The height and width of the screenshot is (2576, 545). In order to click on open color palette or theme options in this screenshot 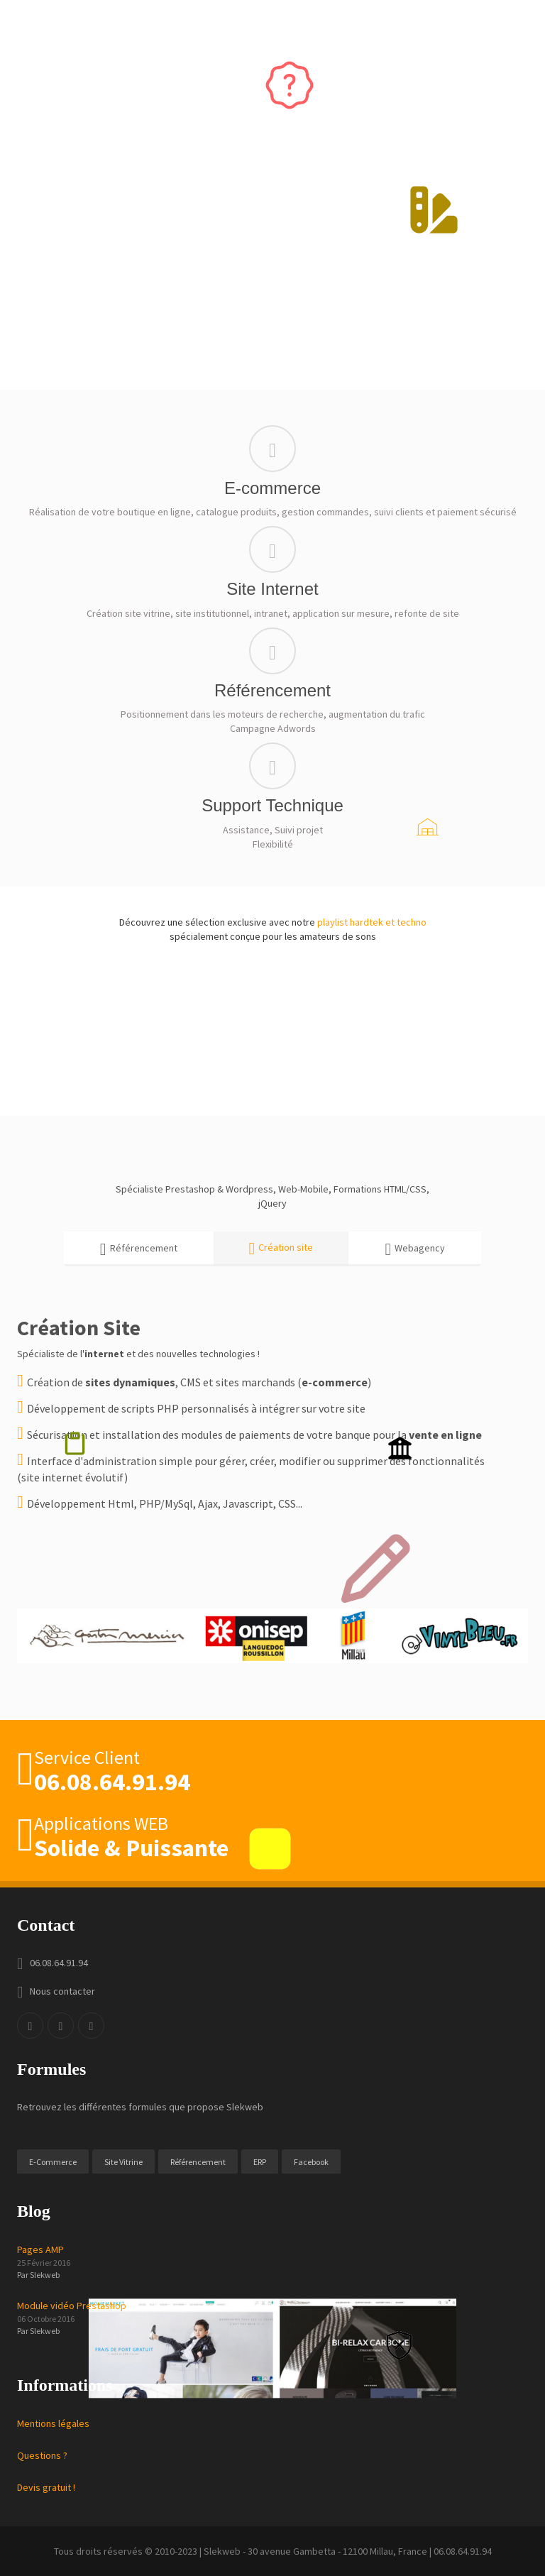, I will do `click(434, 209)`.